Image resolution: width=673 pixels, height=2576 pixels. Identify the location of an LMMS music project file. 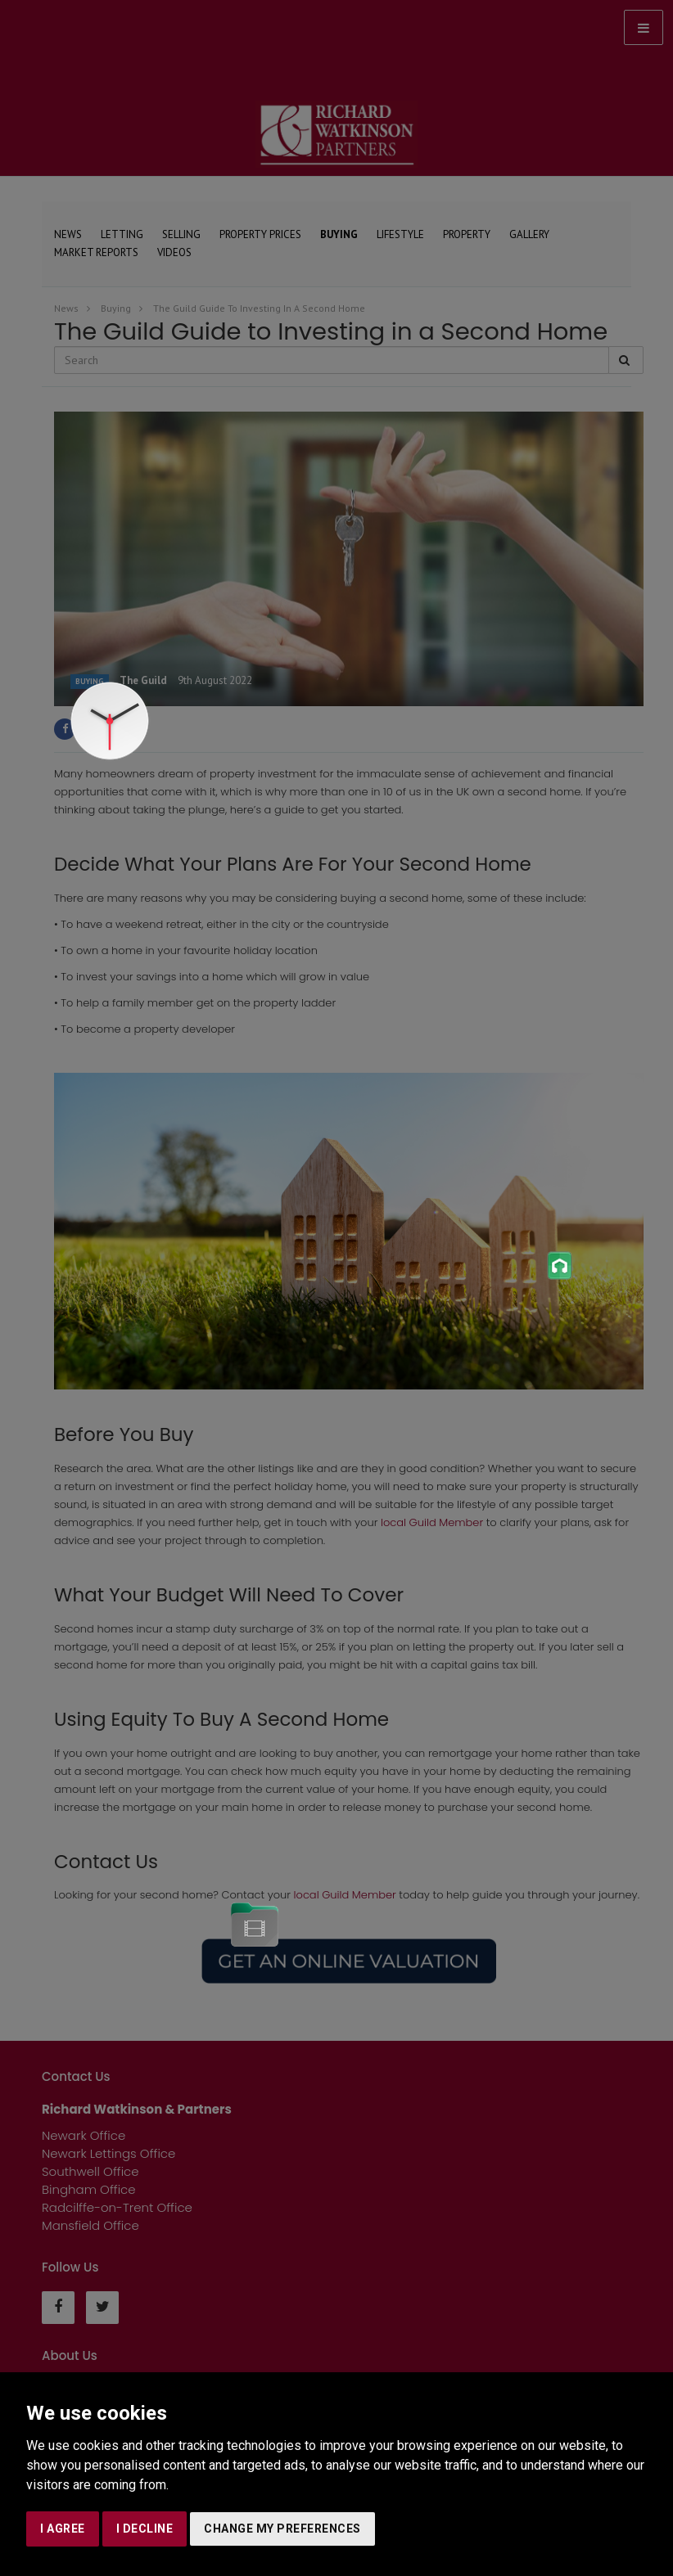
(559, 1265).